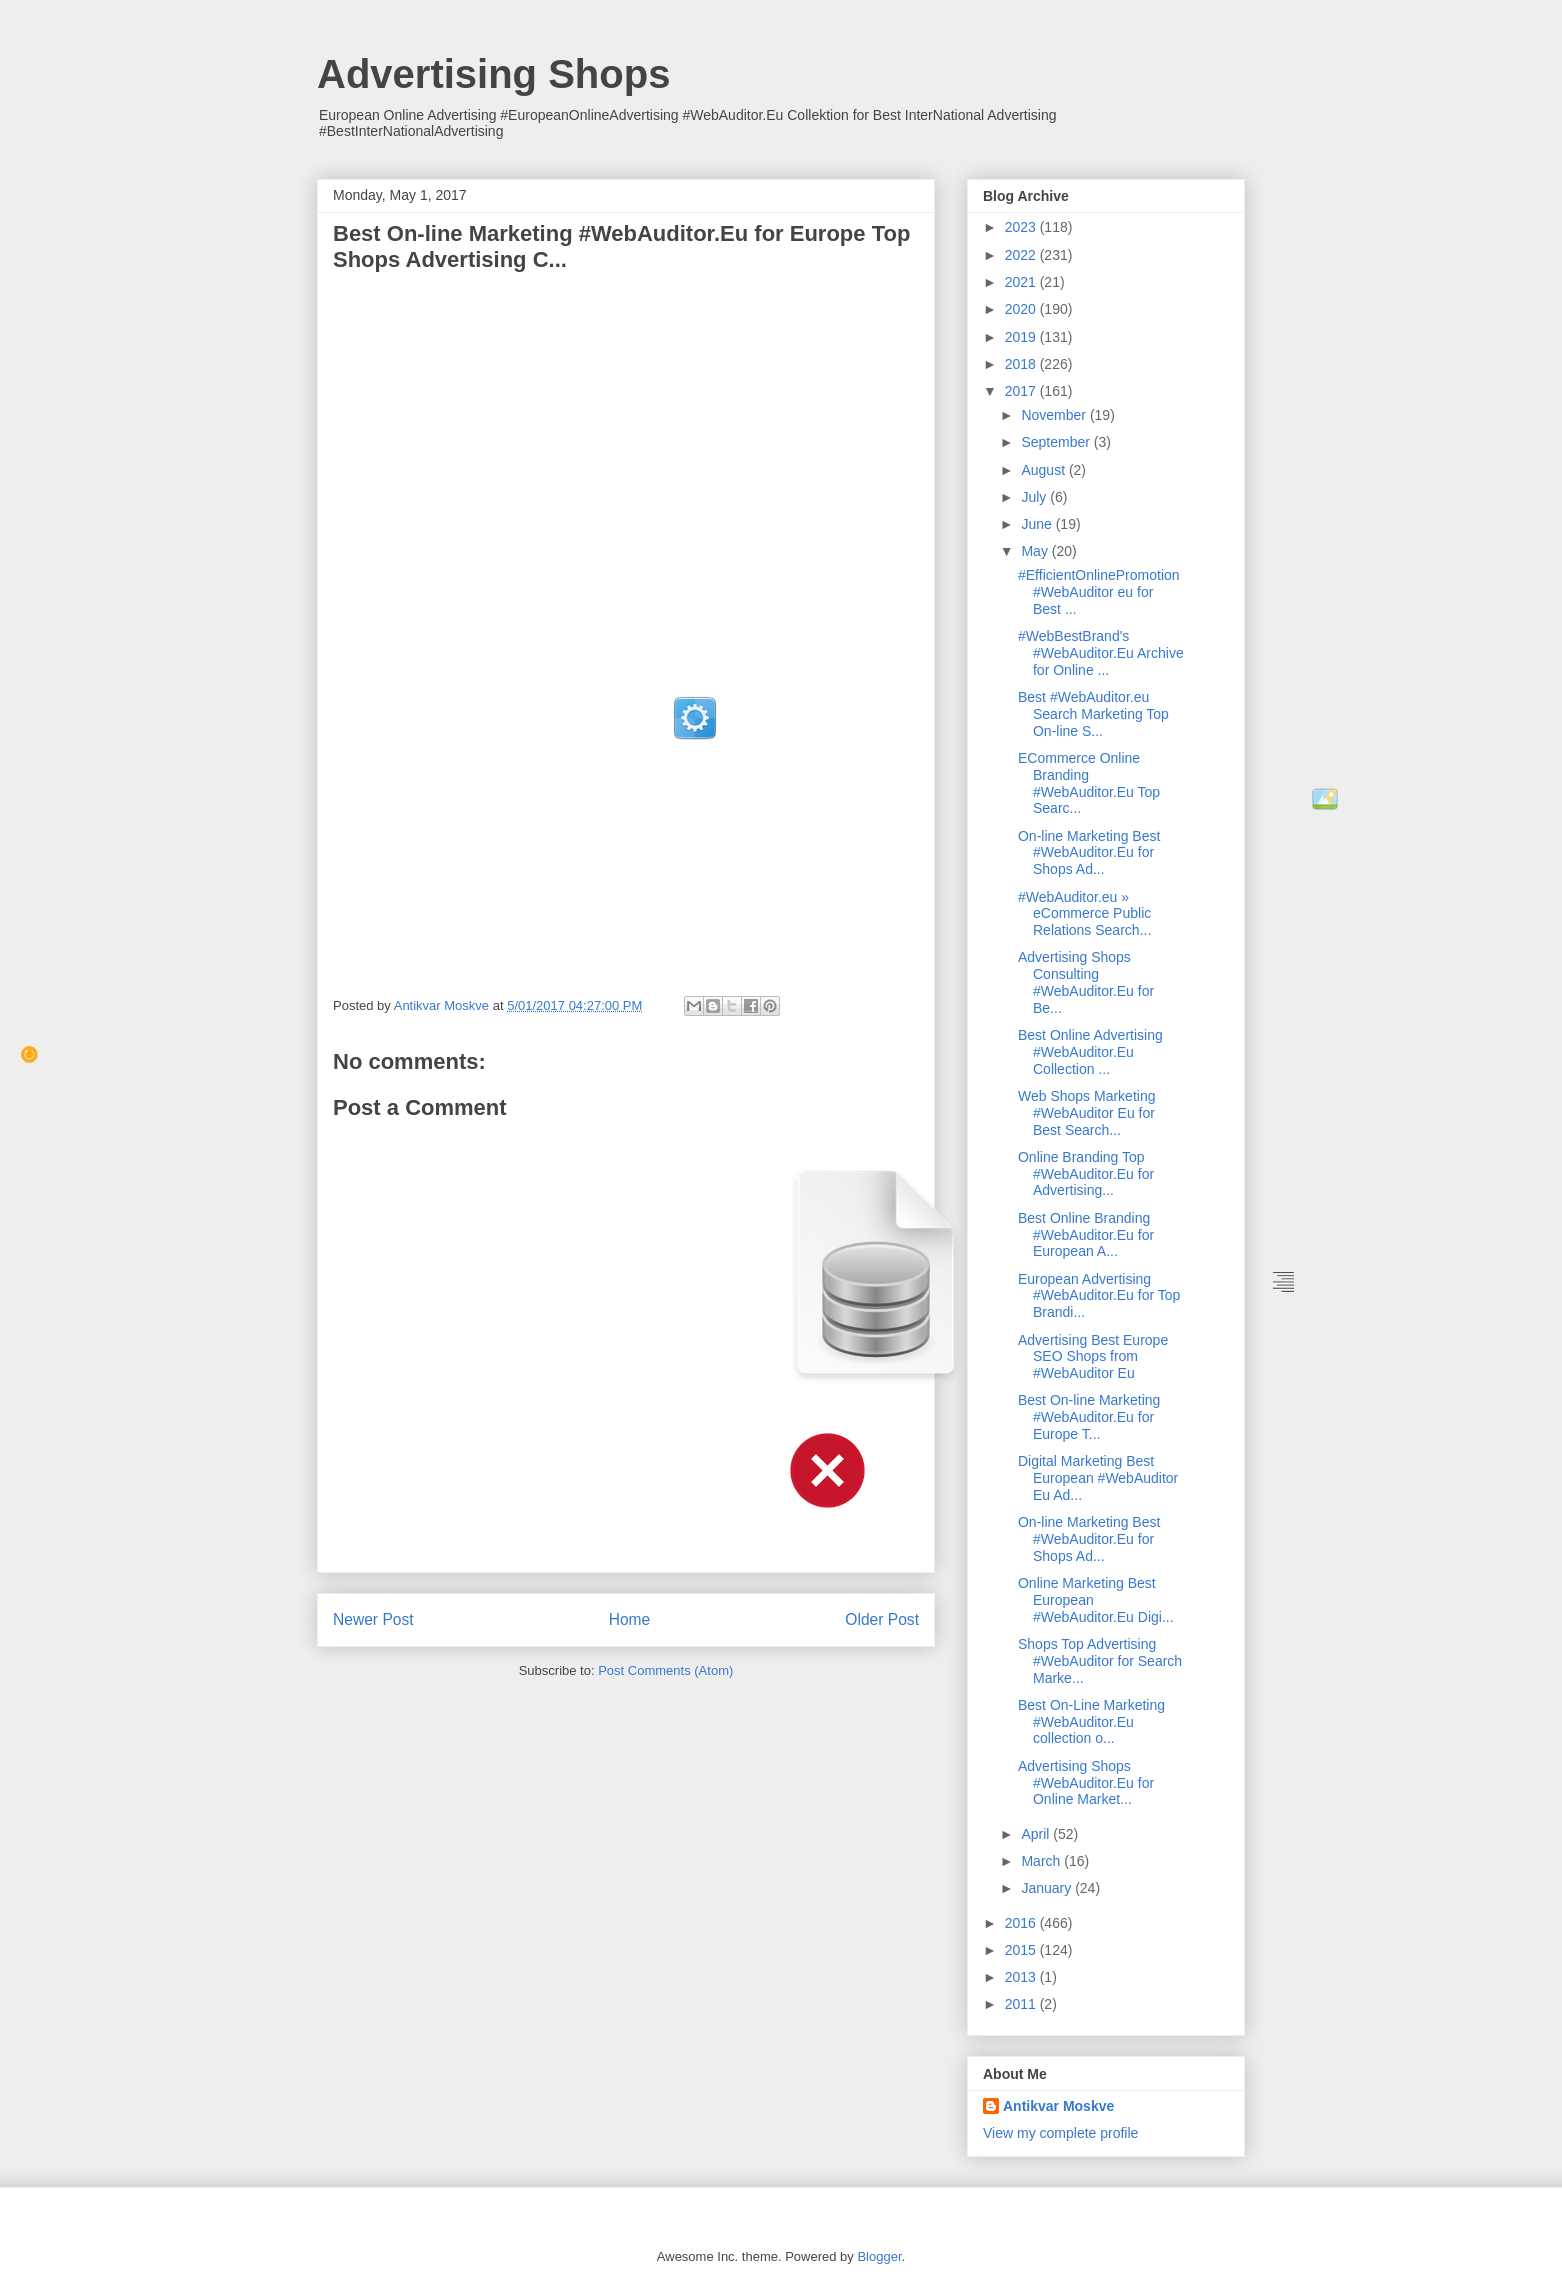 This screenshot has width=1562, height=2296. What do you see at coordinates (695, 718) in the screenshot?
I see `windows installer package file` at bounding box center [695, 718].